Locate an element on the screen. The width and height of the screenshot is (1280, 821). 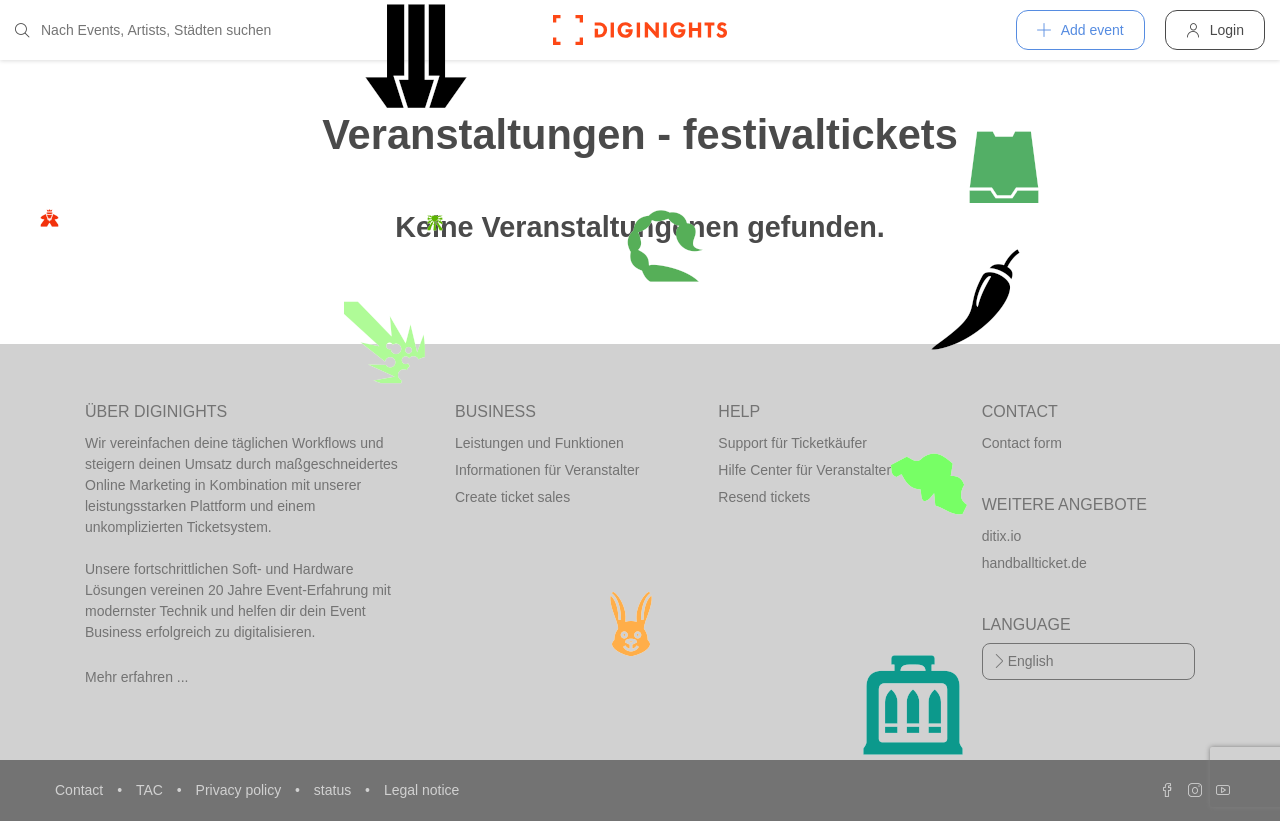
indicates rabbit or bunny-related content is located at coordinates (631, 624).